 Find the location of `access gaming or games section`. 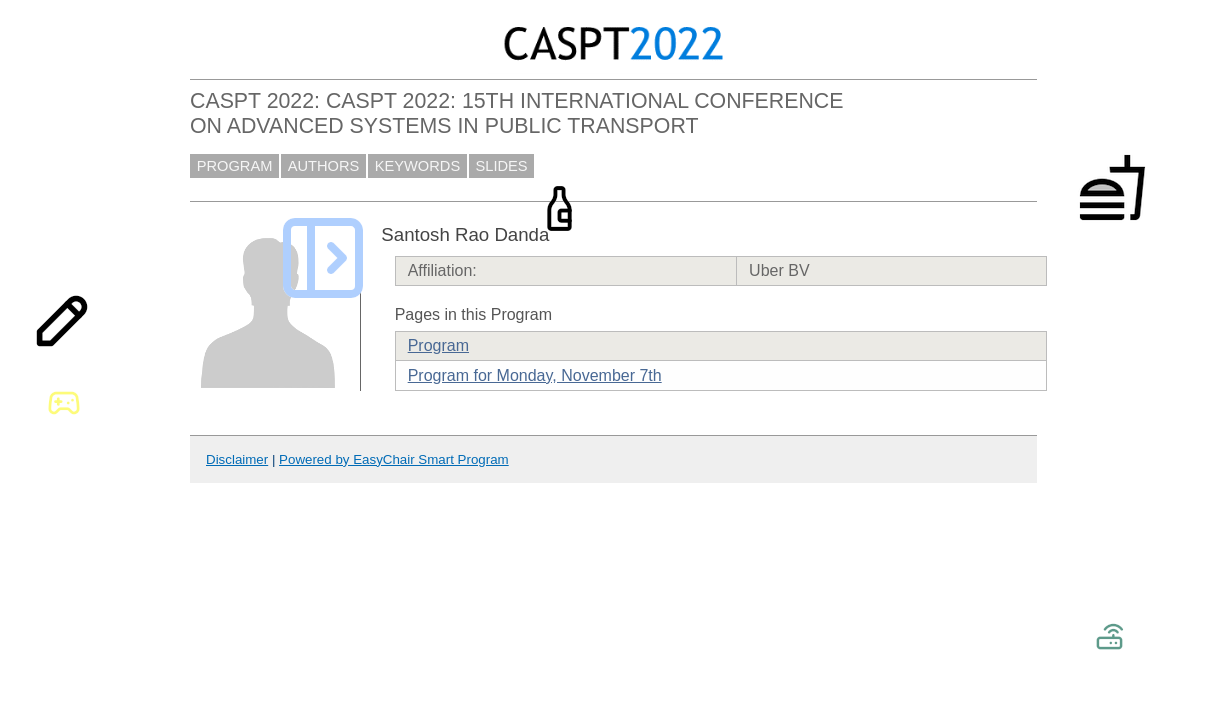

access gaming or games section is located at coordinates (64, 403).